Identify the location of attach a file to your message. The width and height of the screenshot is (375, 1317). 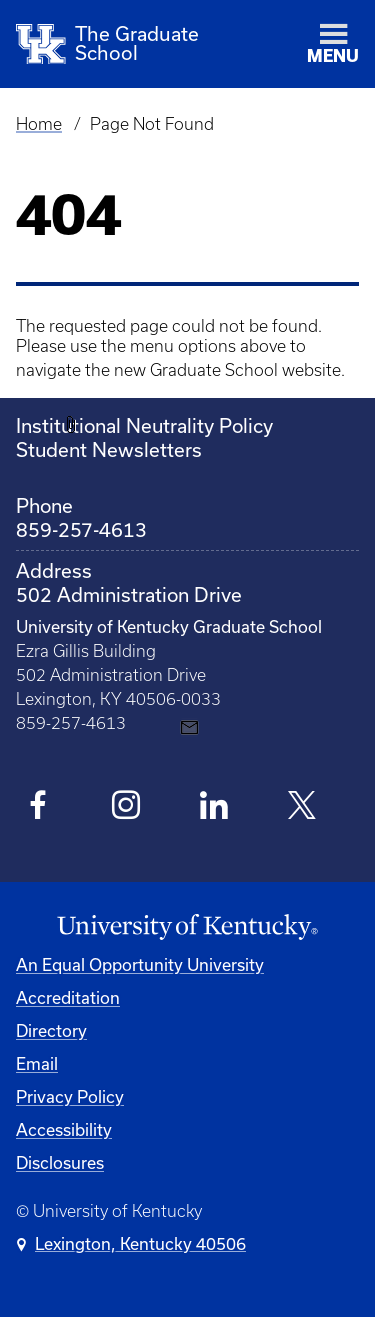
(70, 424).